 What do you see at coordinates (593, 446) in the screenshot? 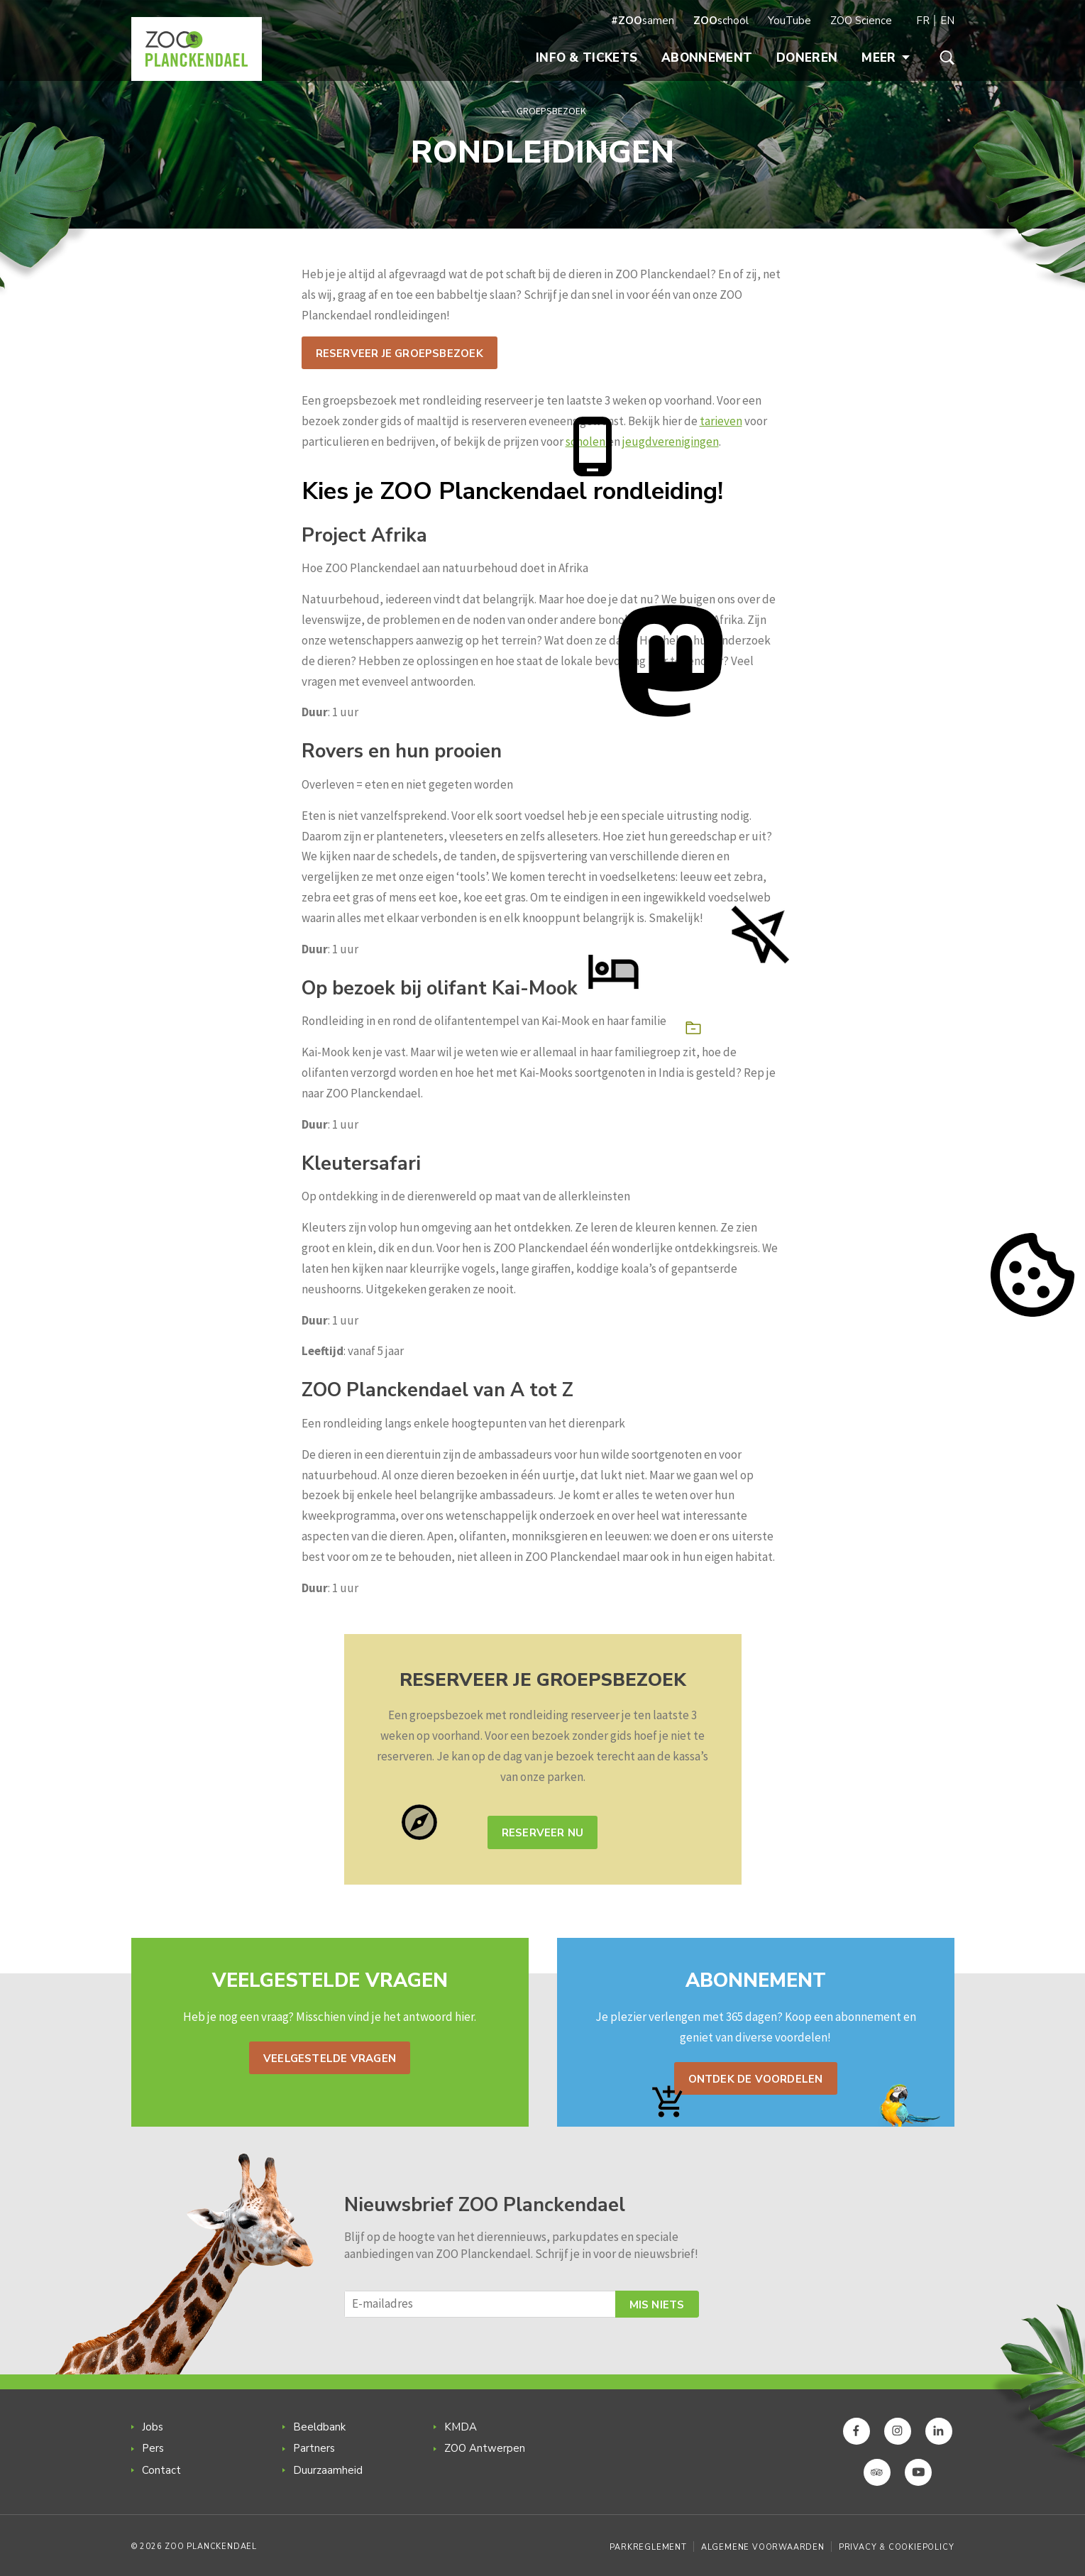
I see `access mobile device settings` at bounding box center [593, 446].